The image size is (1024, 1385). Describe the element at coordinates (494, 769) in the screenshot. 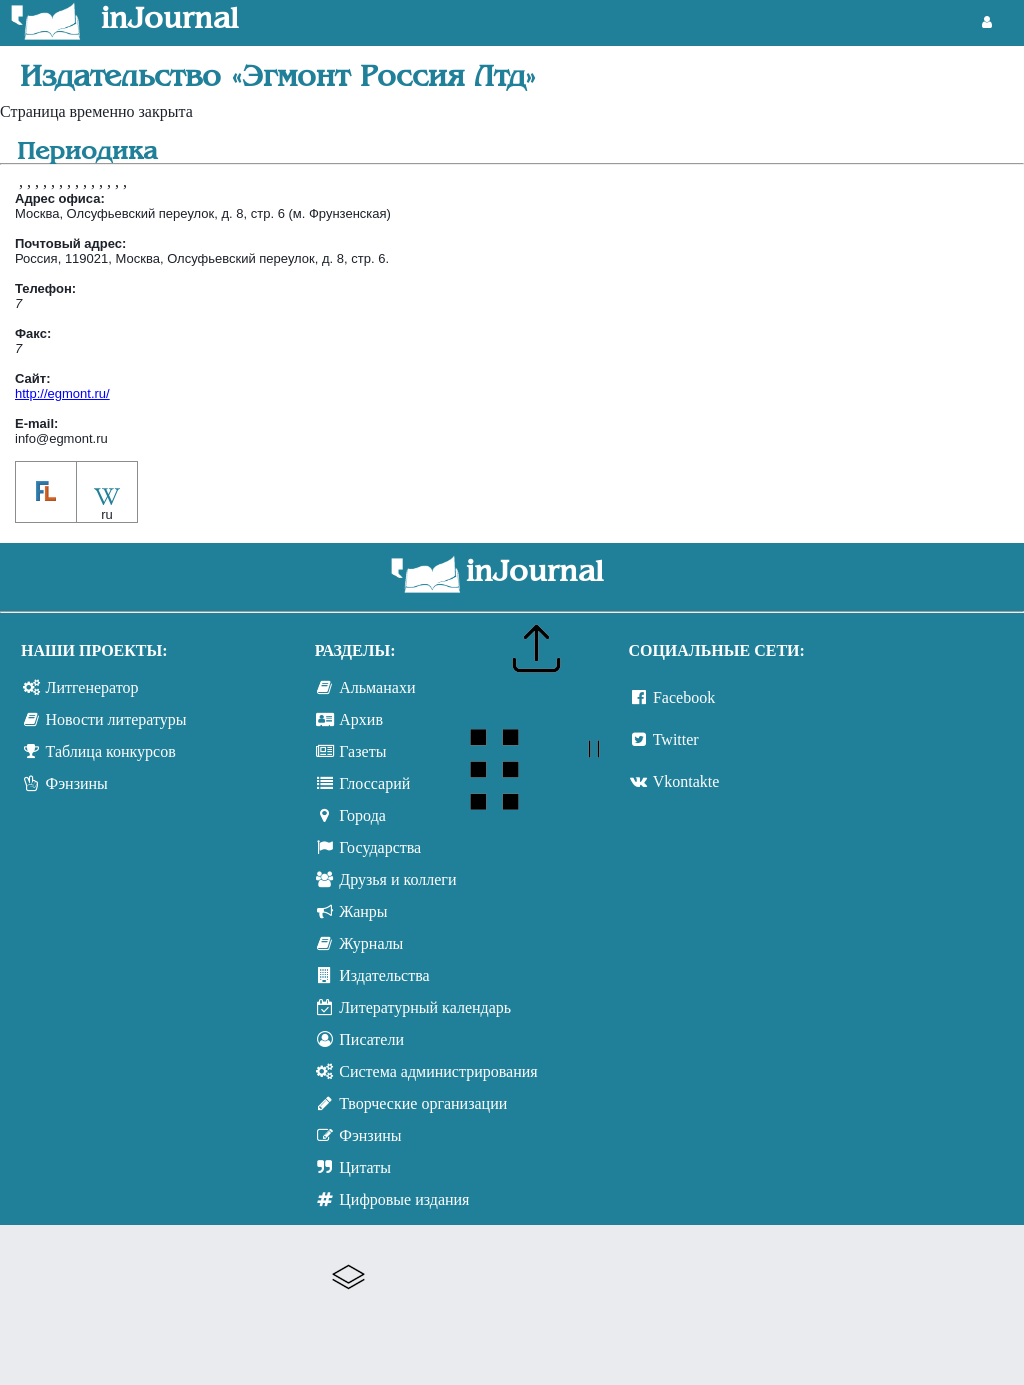

I see `drag to reorder or rearrange items` at that location.